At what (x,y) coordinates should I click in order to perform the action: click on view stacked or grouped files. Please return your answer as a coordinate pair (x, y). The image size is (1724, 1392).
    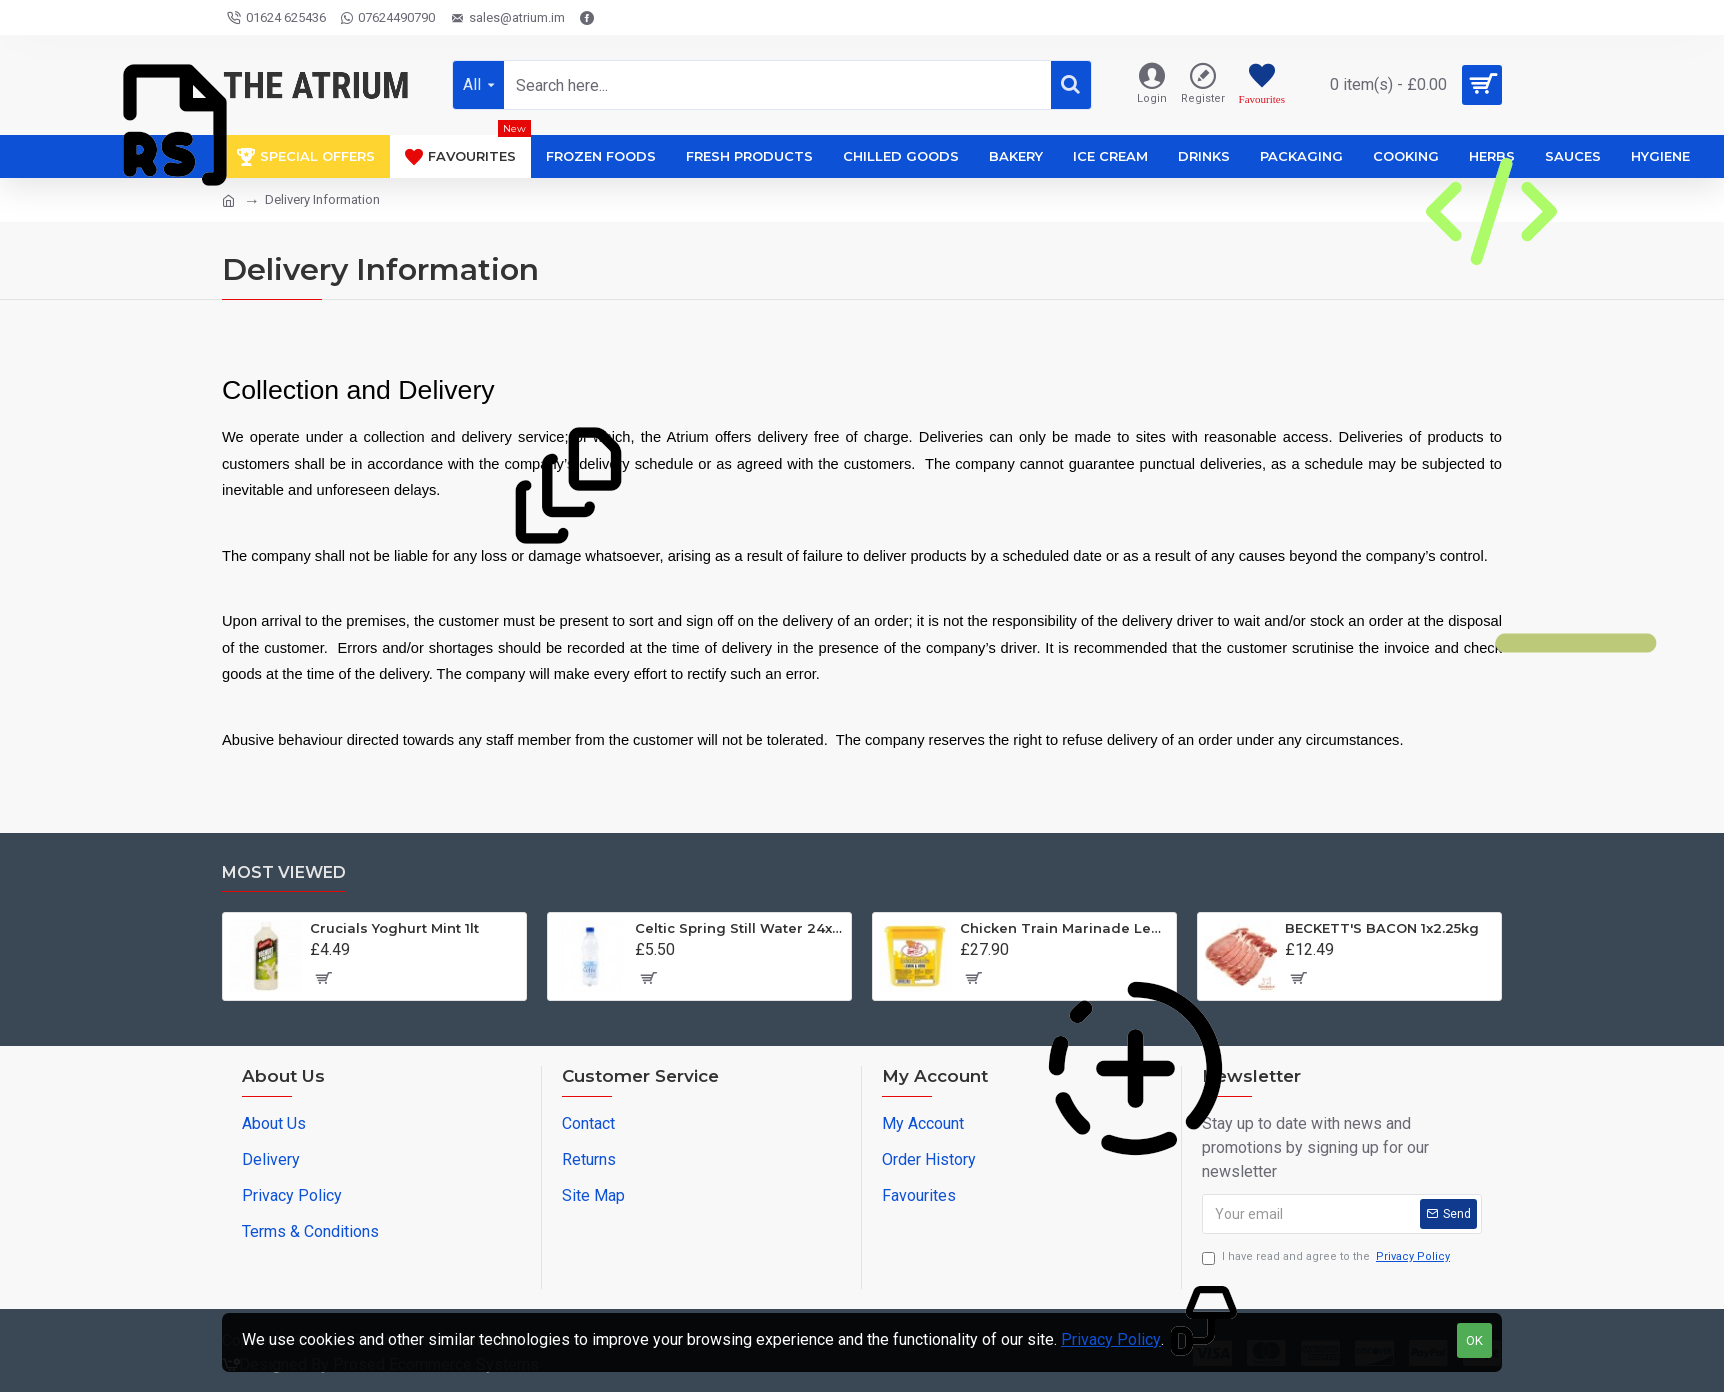
    Looking at the image, I should click on (568, 485).